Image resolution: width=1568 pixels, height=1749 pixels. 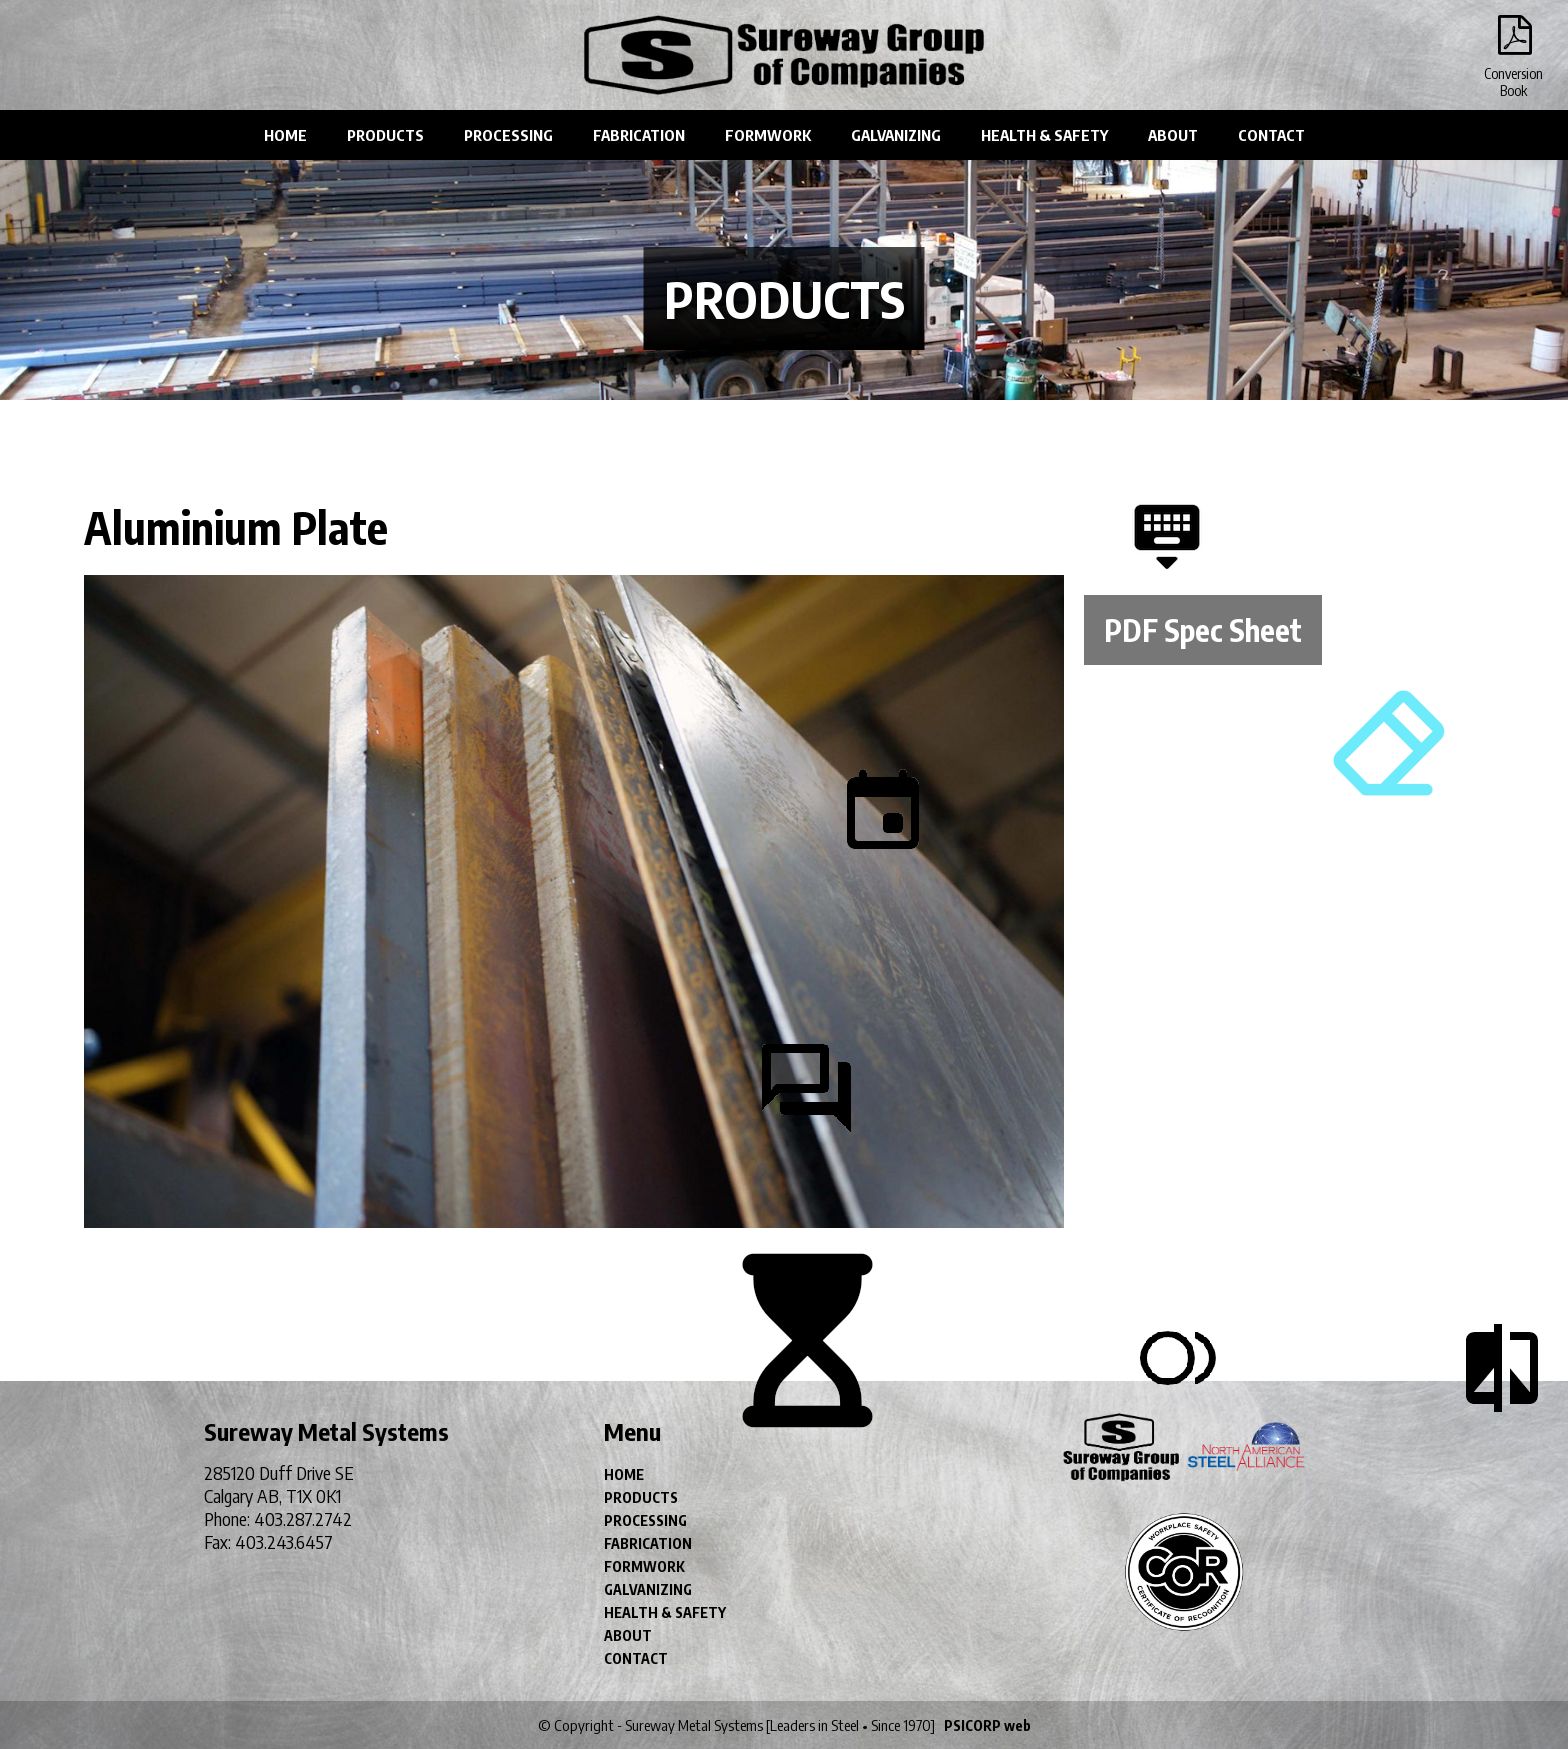 I want to click on hide the on-screen keyboard, so click(x=1167, y=534).